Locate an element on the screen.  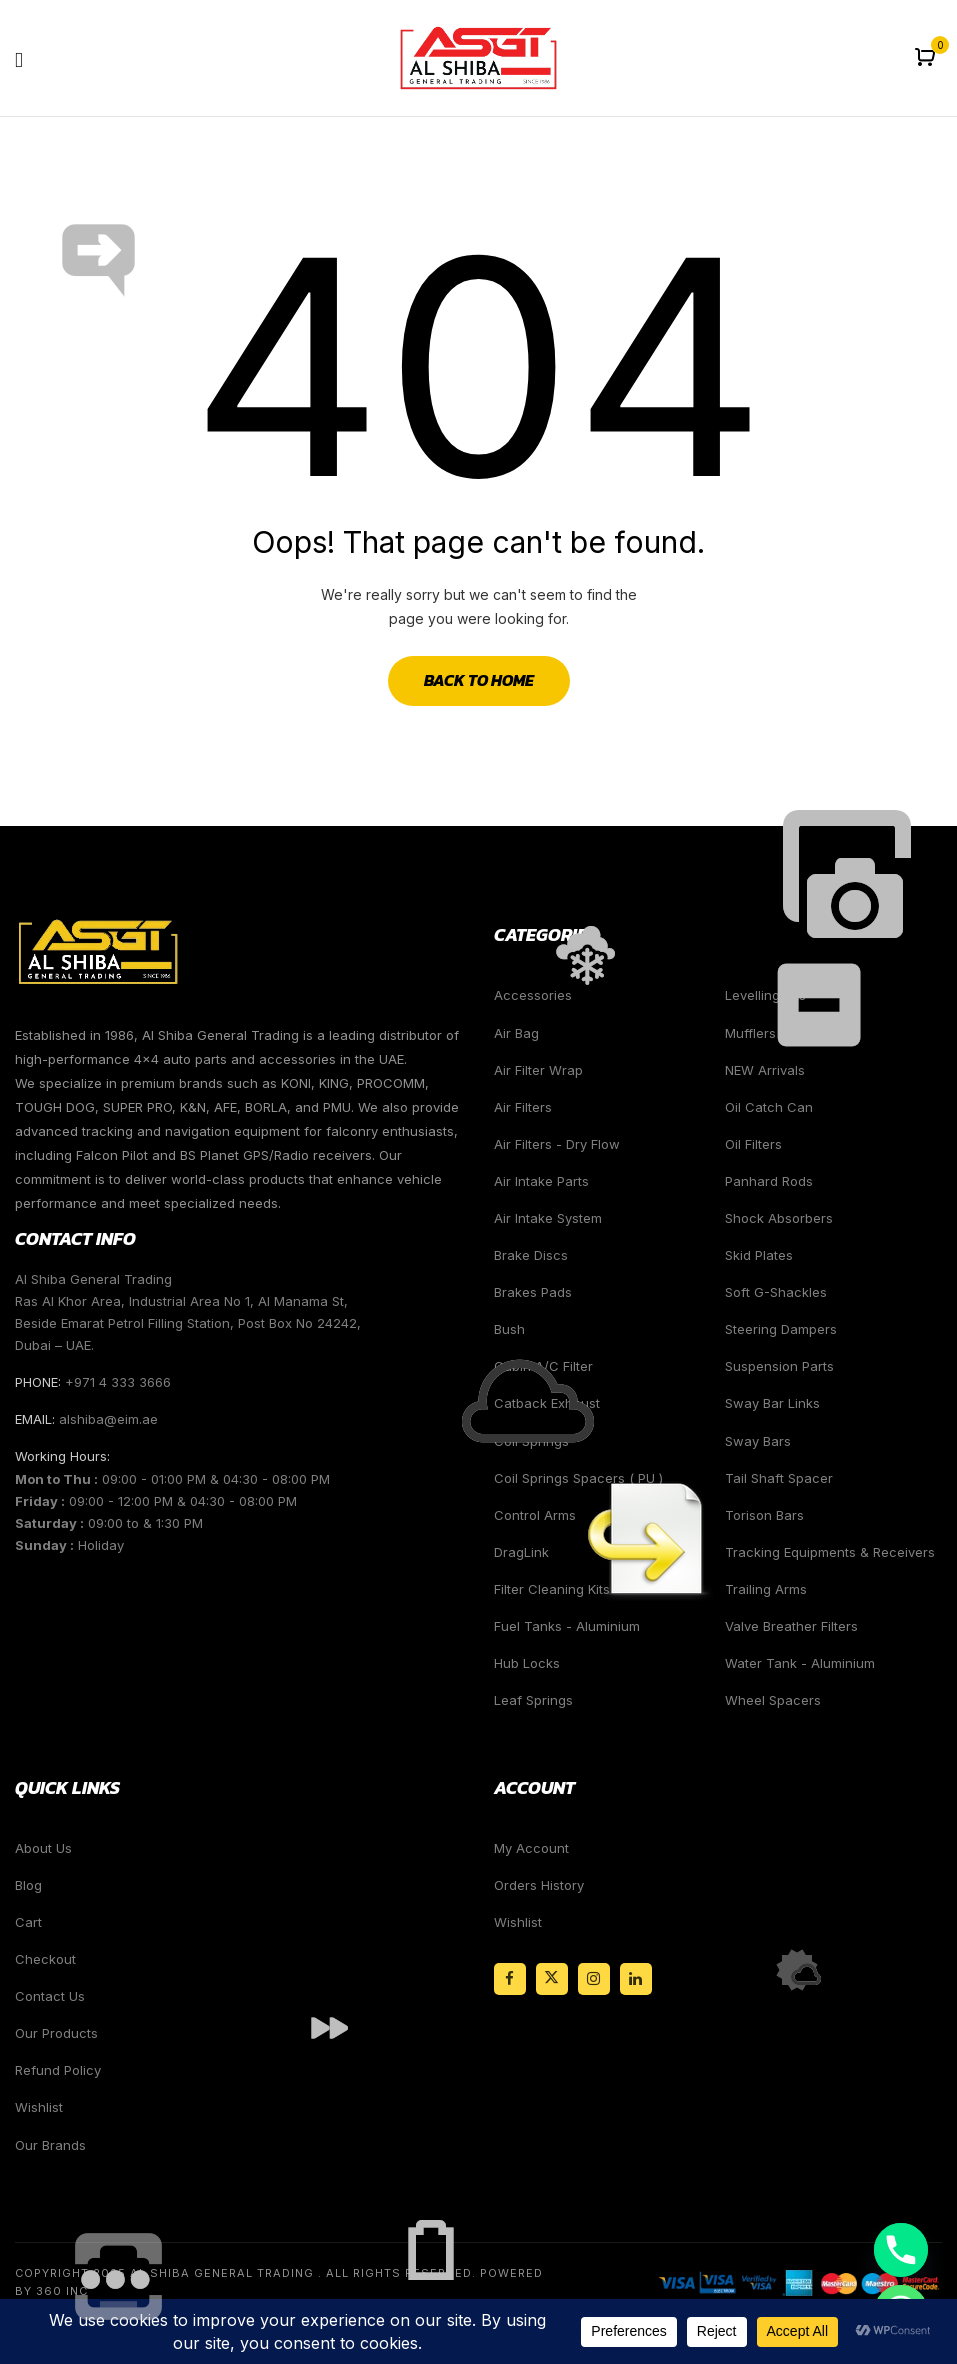
skip forward in media playback is located at coordinates (330, 2028).